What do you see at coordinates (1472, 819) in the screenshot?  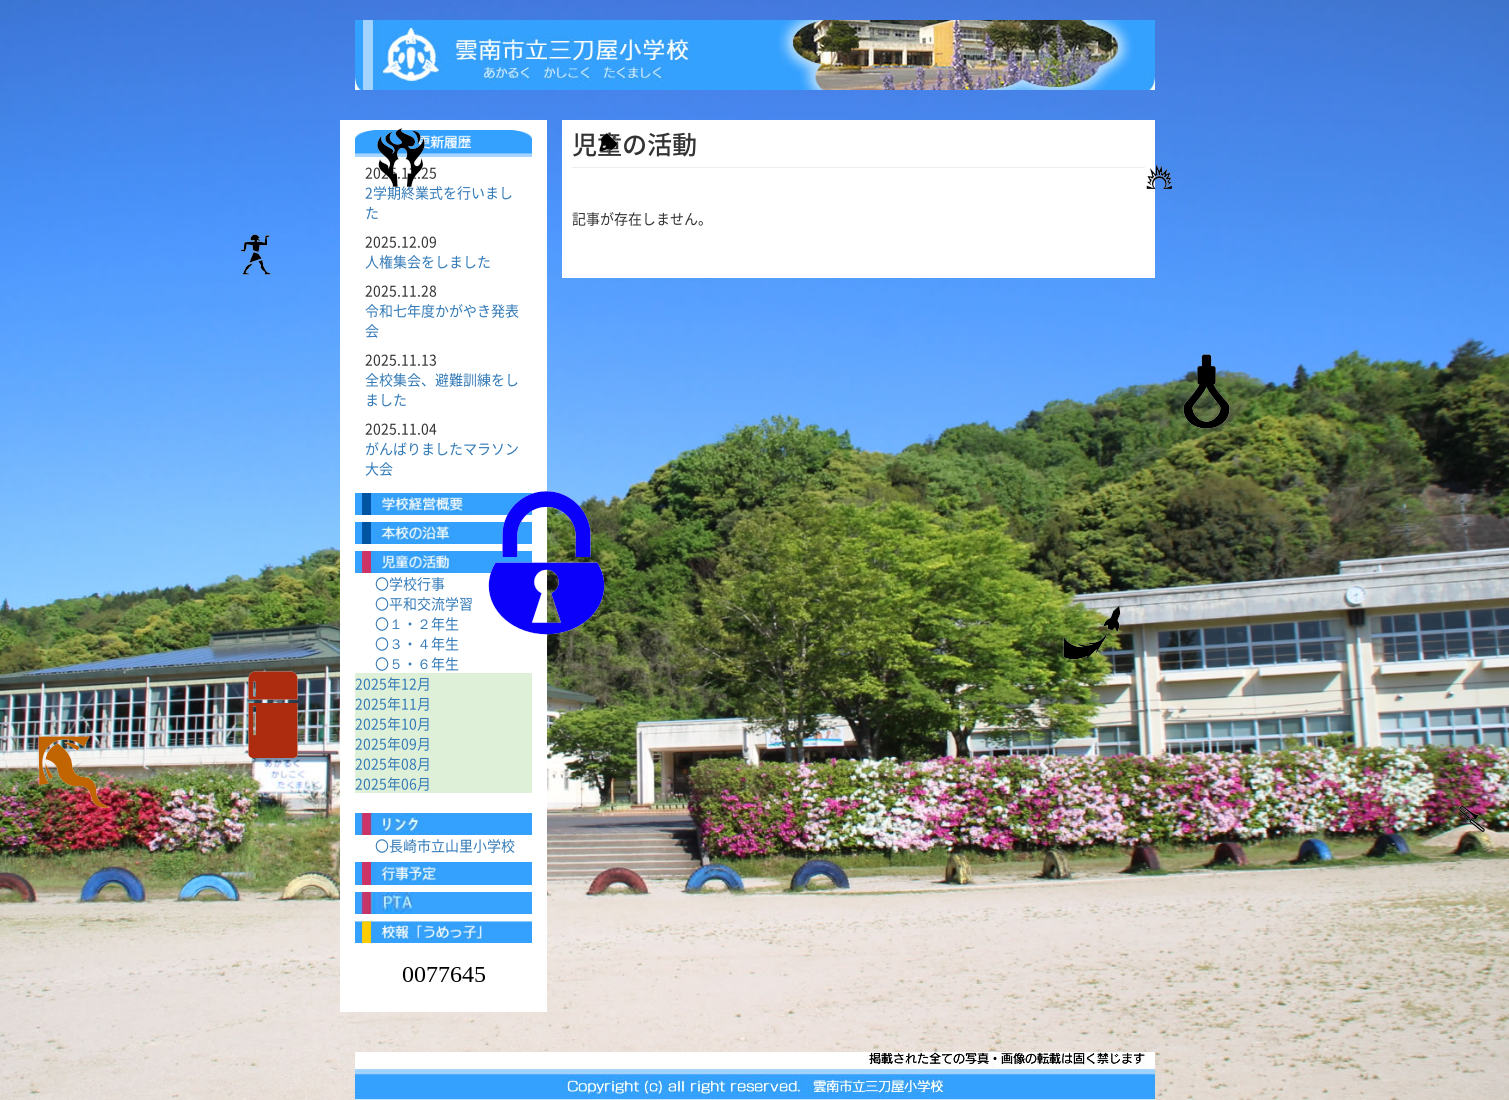 I see `access brass instrument sounds or samples` at bounding box center [1472, 819].